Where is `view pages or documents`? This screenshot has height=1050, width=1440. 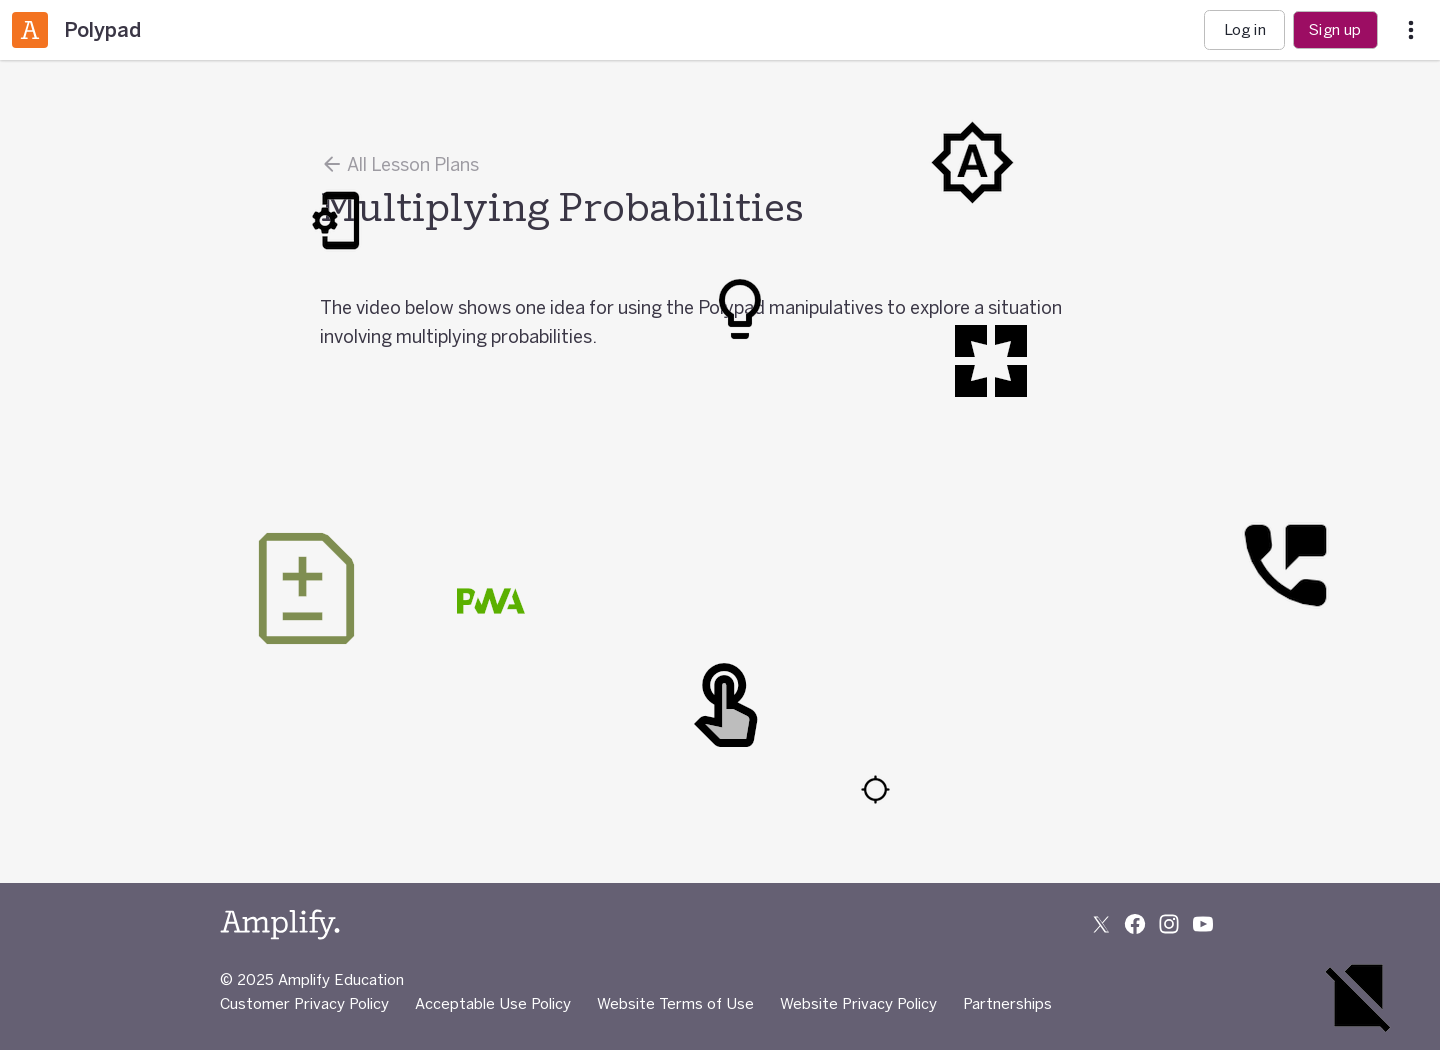
view pages or documents is located at coordinates (991, 361).